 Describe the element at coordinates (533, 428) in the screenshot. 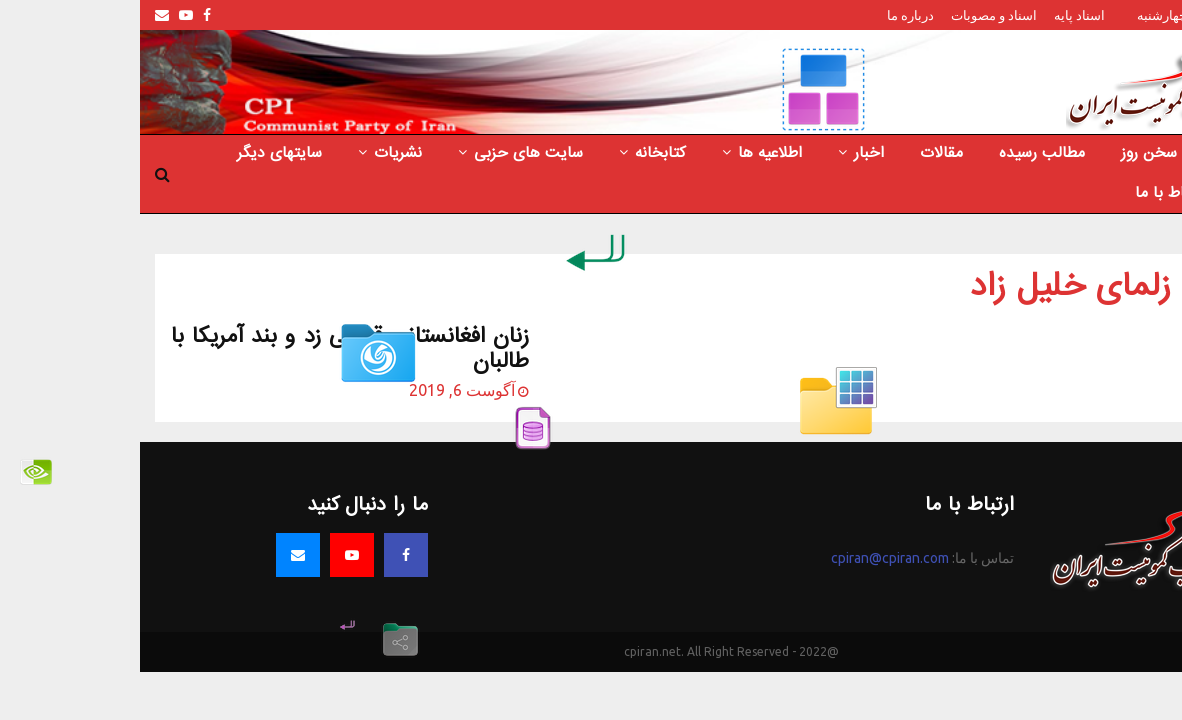

I see `open a database file` at that location.